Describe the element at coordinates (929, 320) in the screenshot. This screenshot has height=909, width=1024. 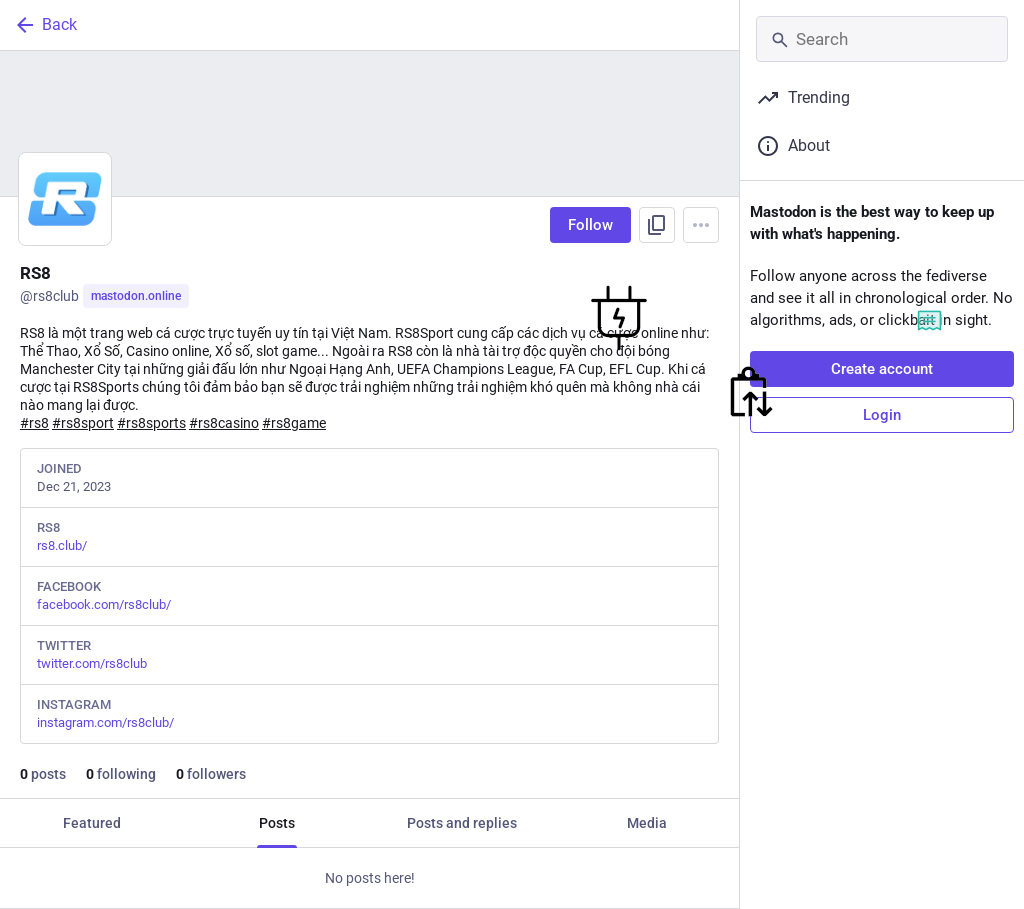
I see `view purchase receipt or transaction details` at that location.